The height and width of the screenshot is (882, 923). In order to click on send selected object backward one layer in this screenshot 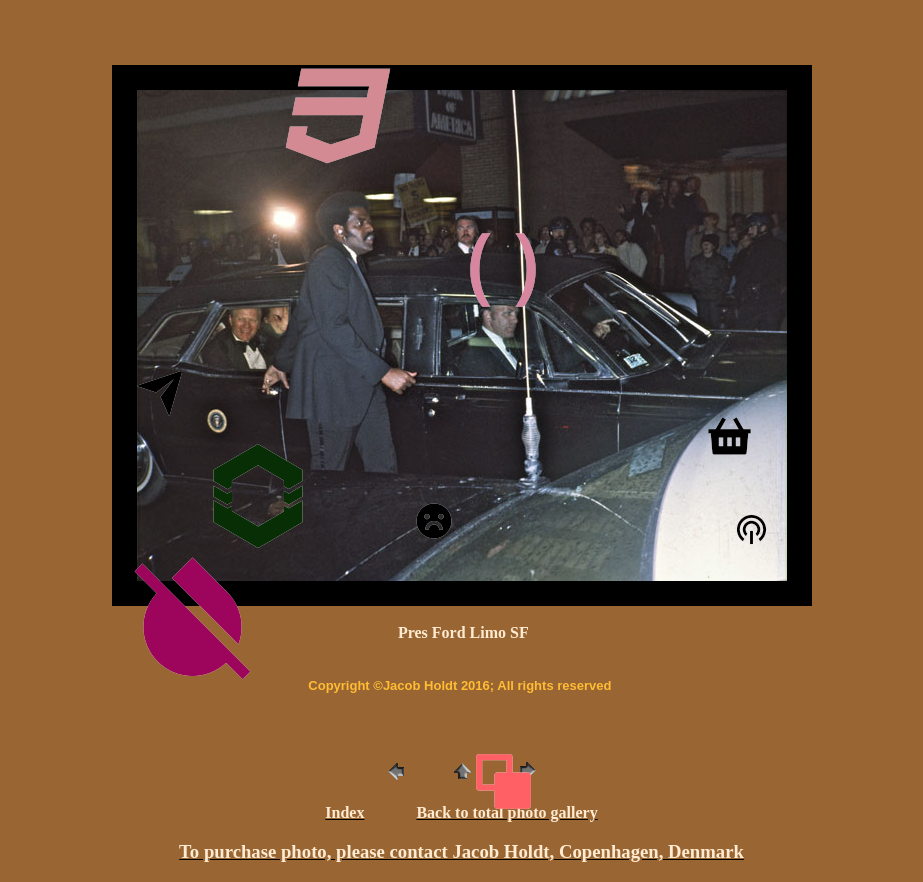, I will do `click(503, 781)`.